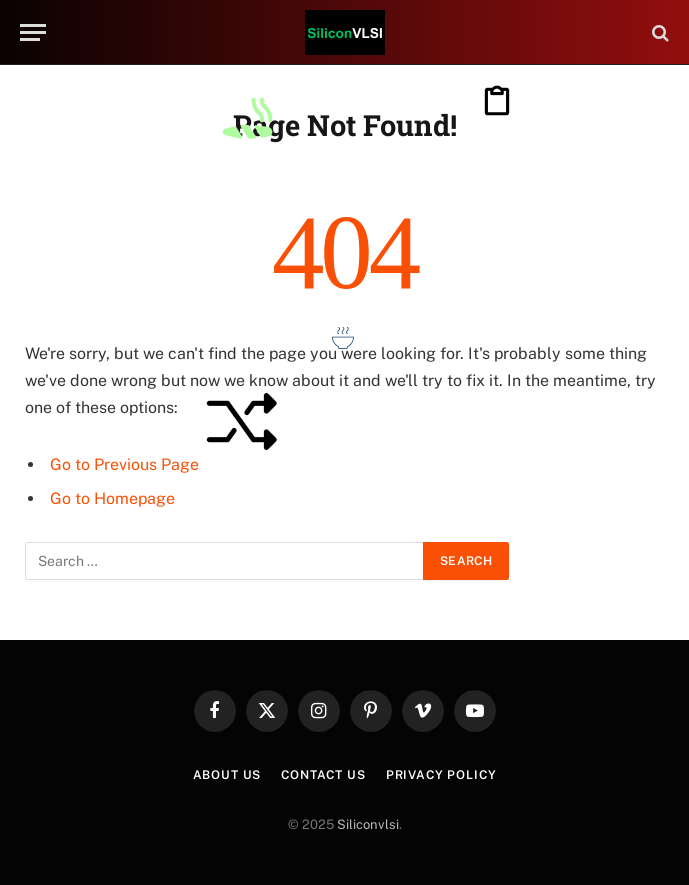 The width and height of the screenshot is (689, 885). What do you see at coordinates (497, 101) in the screenshot?
I see `copy to clipboard` at bounding box center [497, 101].